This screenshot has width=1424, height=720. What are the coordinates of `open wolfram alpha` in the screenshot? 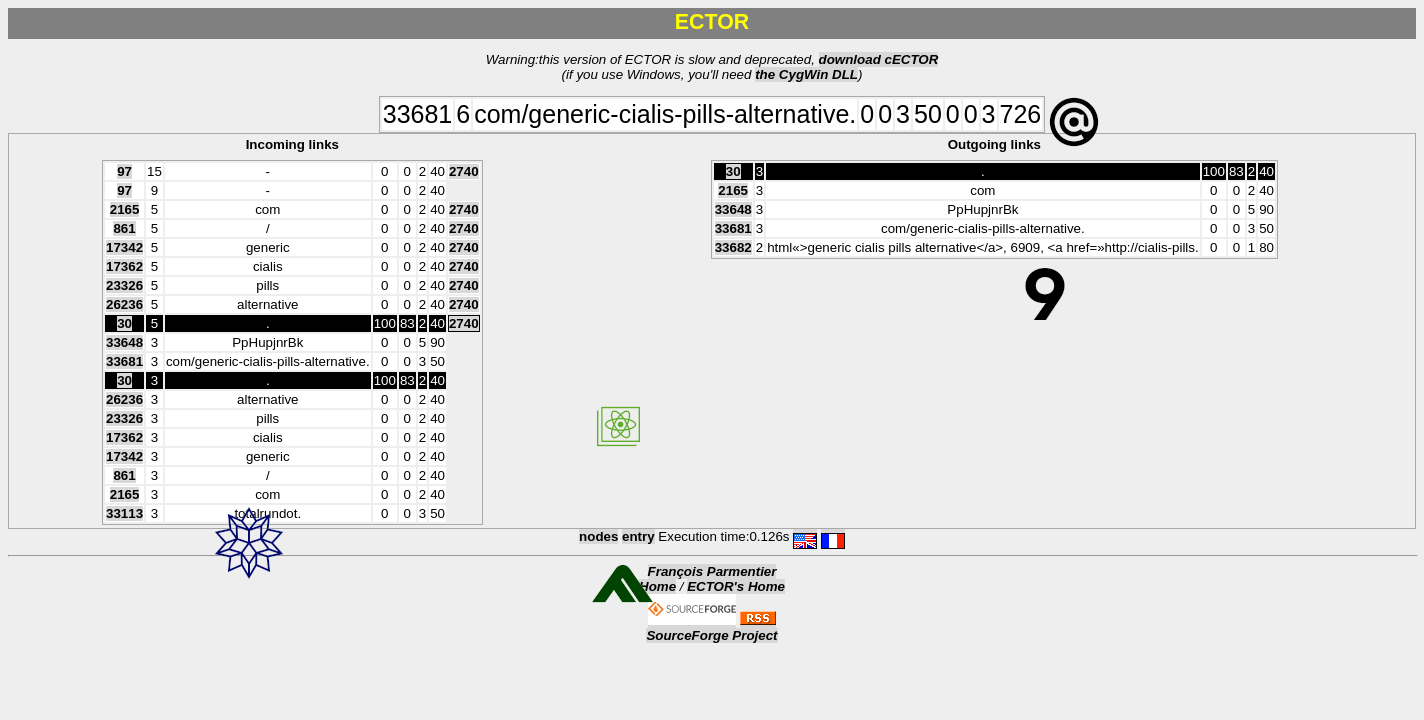 It's located at (249, 543).